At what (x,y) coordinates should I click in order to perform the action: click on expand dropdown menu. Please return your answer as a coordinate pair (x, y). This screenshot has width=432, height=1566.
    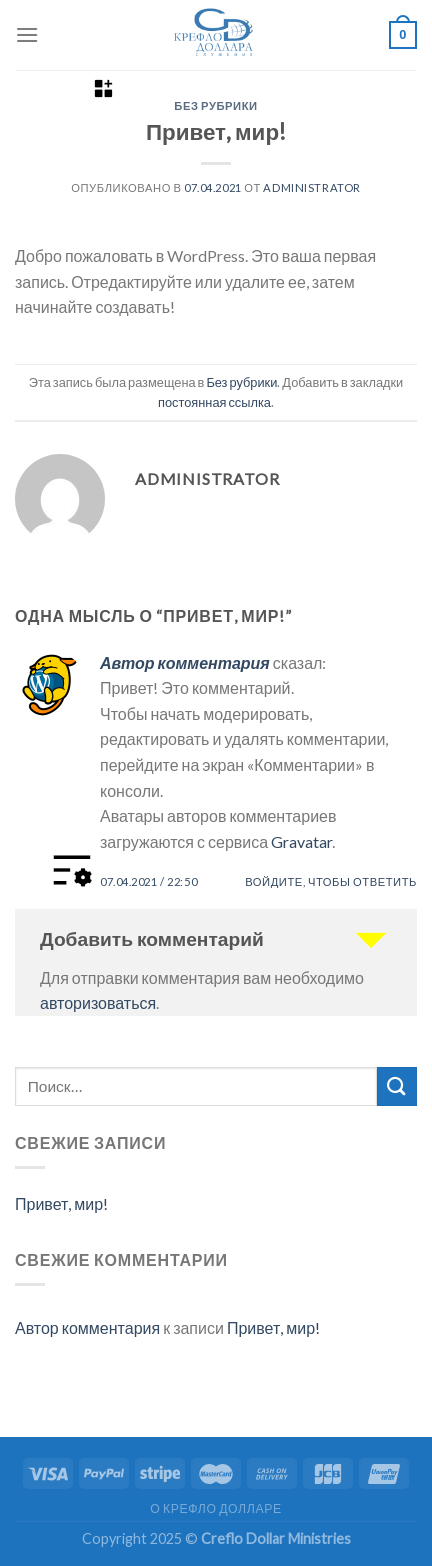
    Looking at the image, I should click on (371, 938).